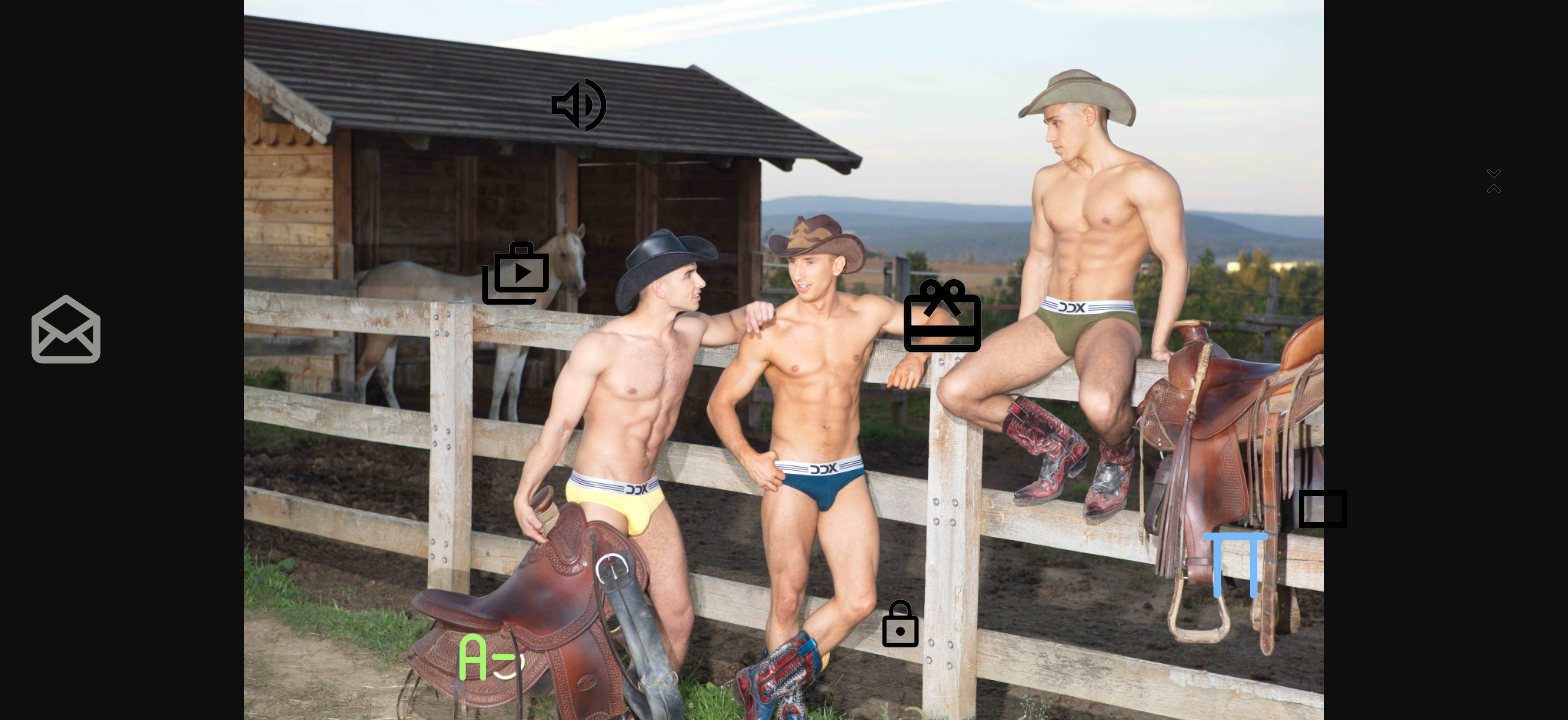  Describe the element at coordinates (900, 624) in the screenshot. I see `indicates a secure connection` at that location.